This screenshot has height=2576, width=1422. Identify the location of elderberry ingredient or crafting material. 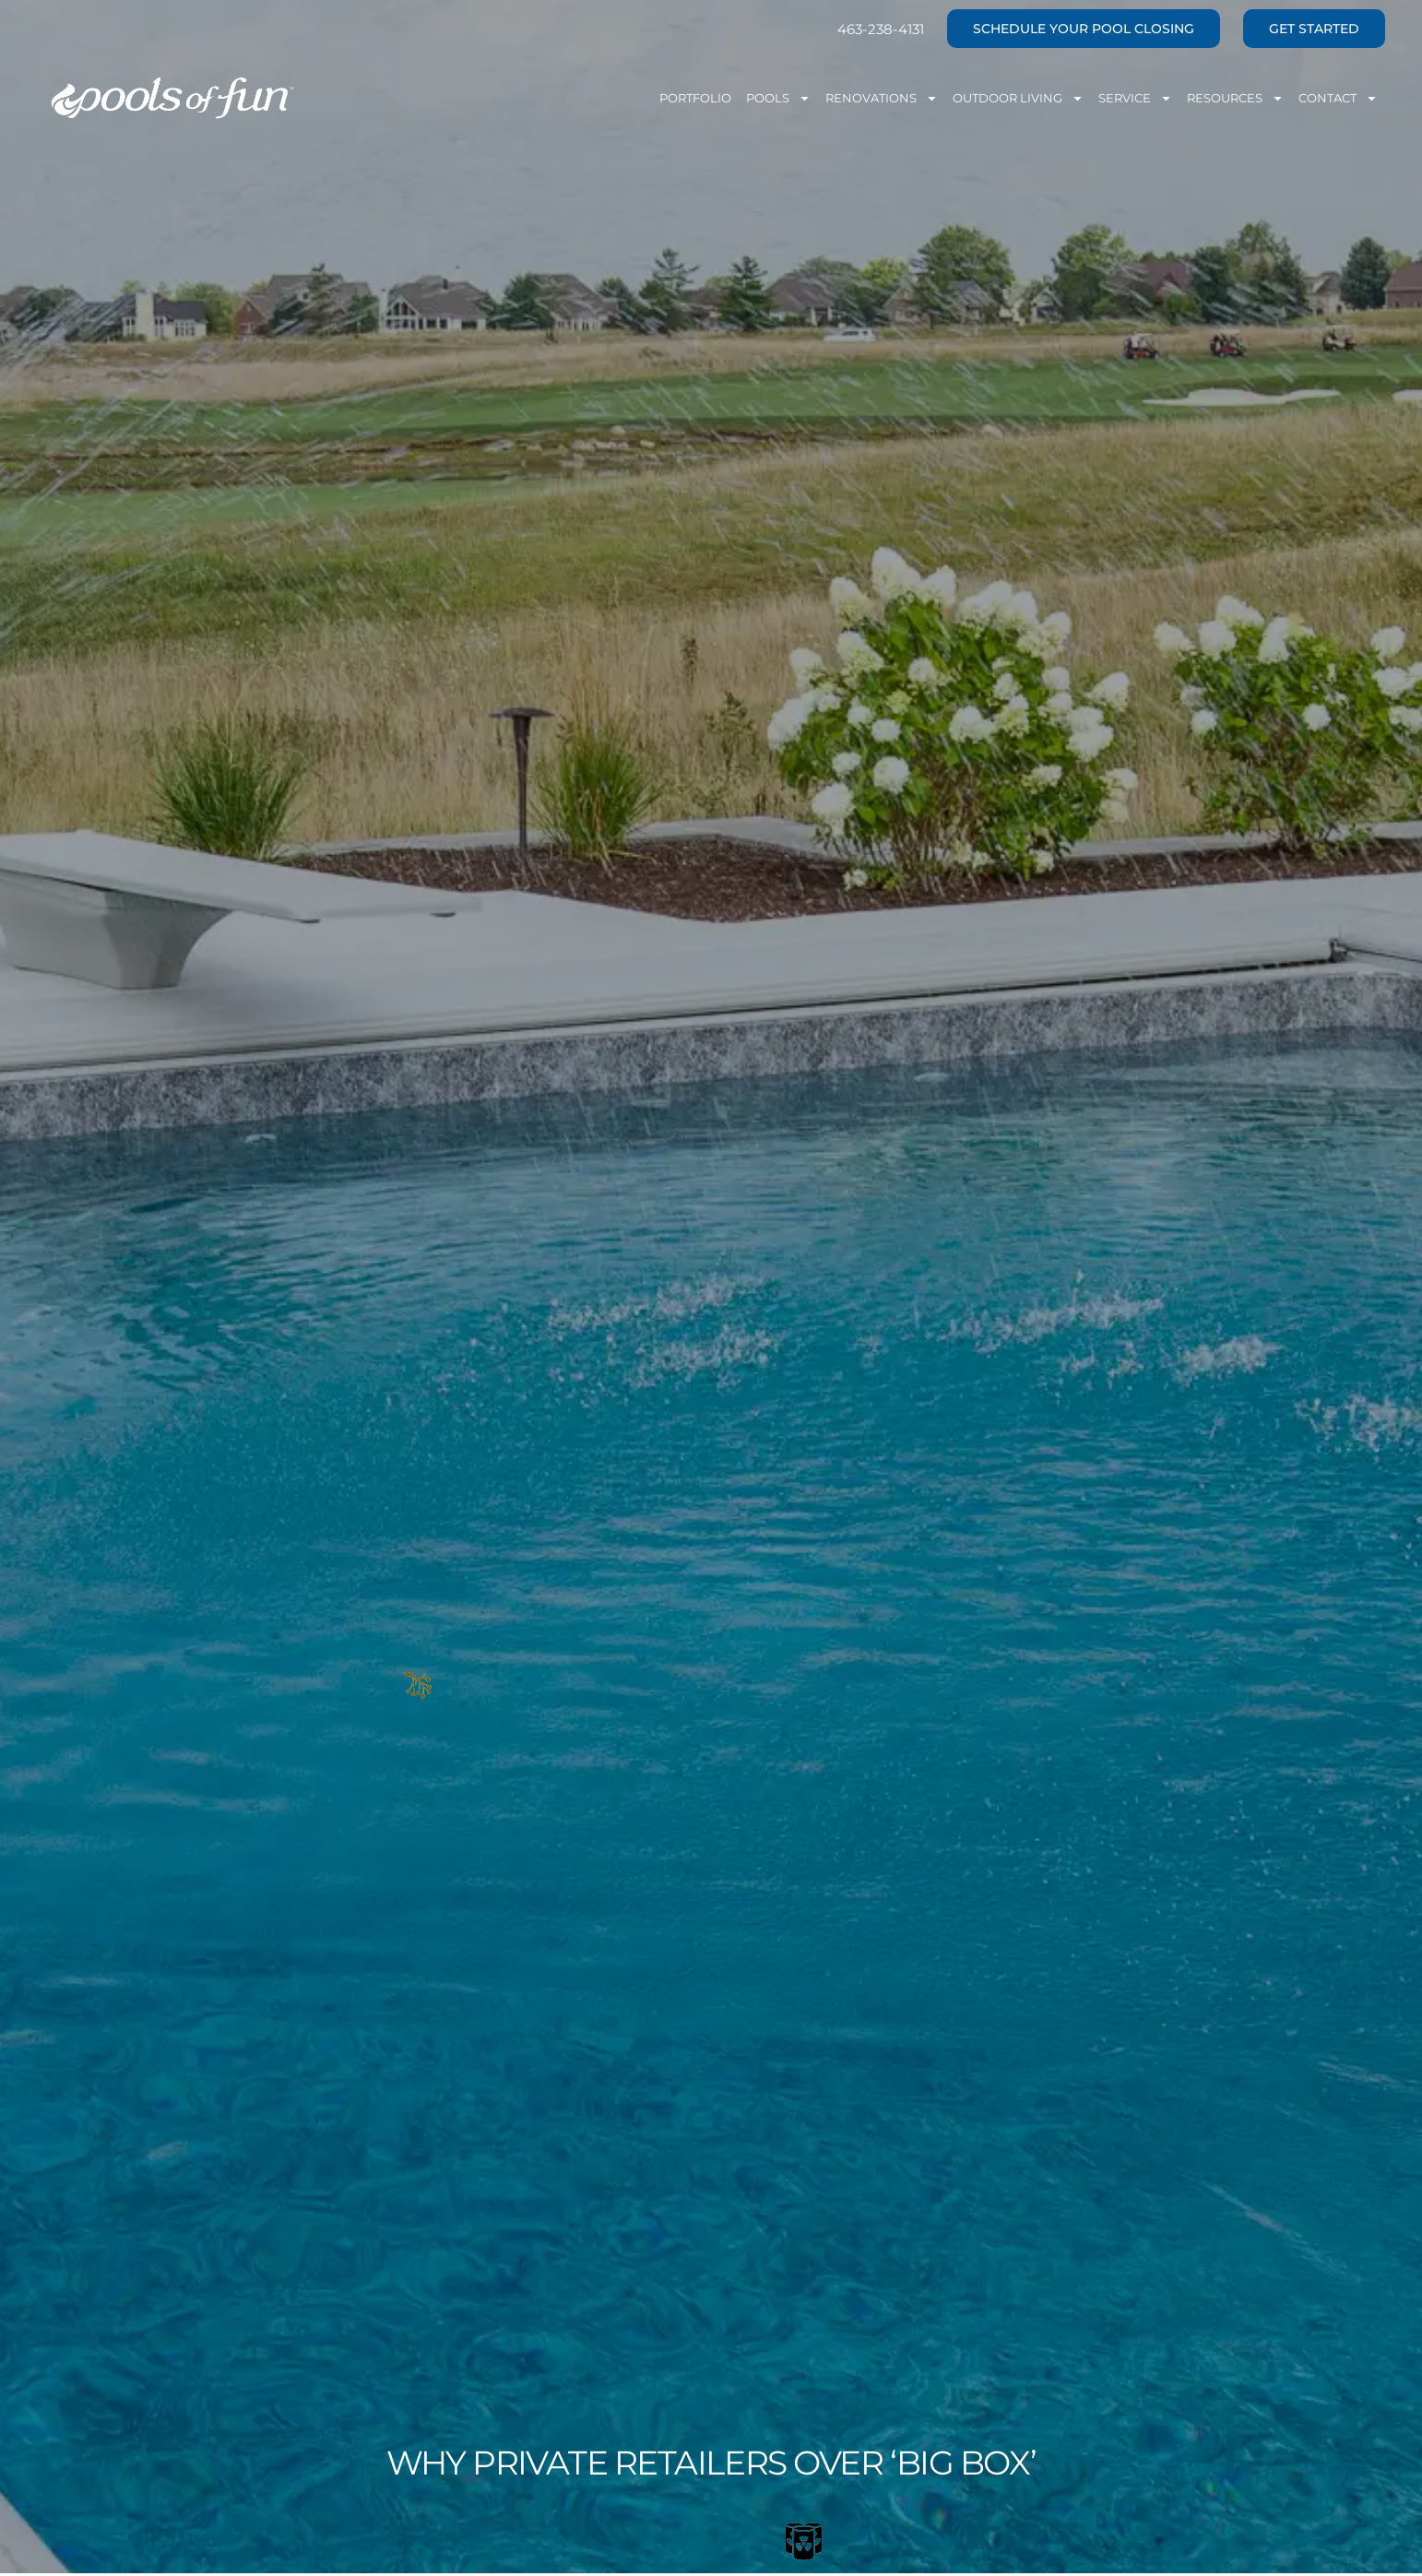
(418, 1684).